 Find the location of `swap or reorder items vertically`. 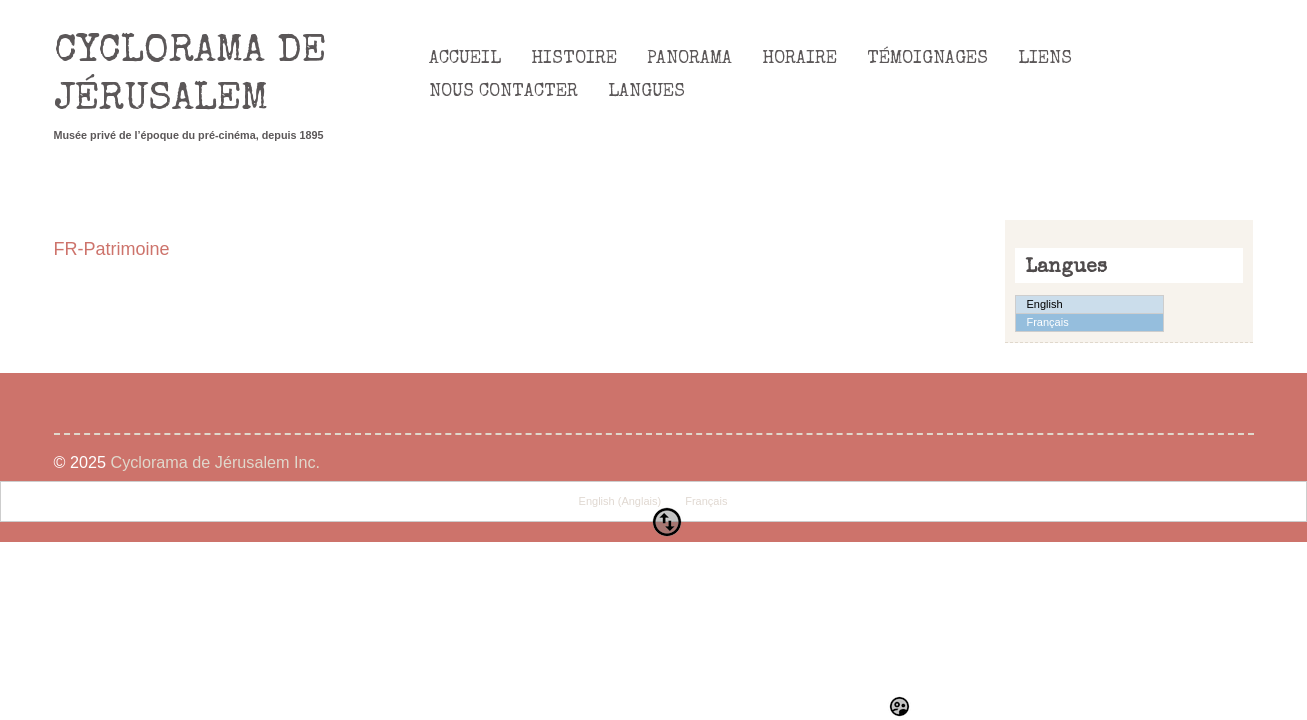

swap or reorder items vertically is located at coordinates (667, 522).